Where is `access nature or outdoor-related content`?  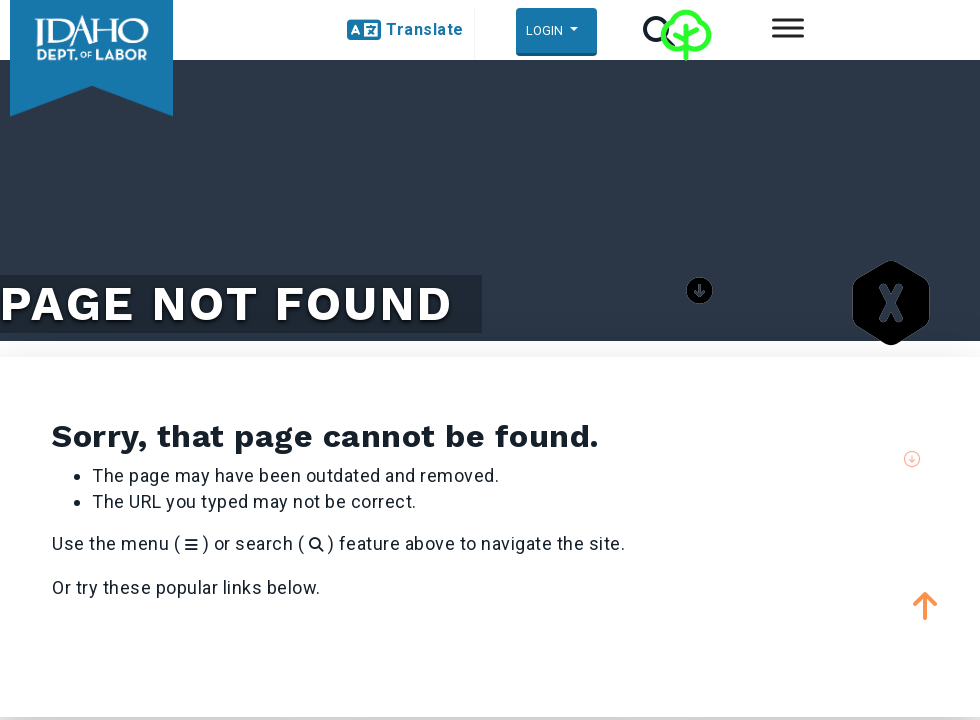
access nature or outdoor-related content is located at coordinates (686, 35).